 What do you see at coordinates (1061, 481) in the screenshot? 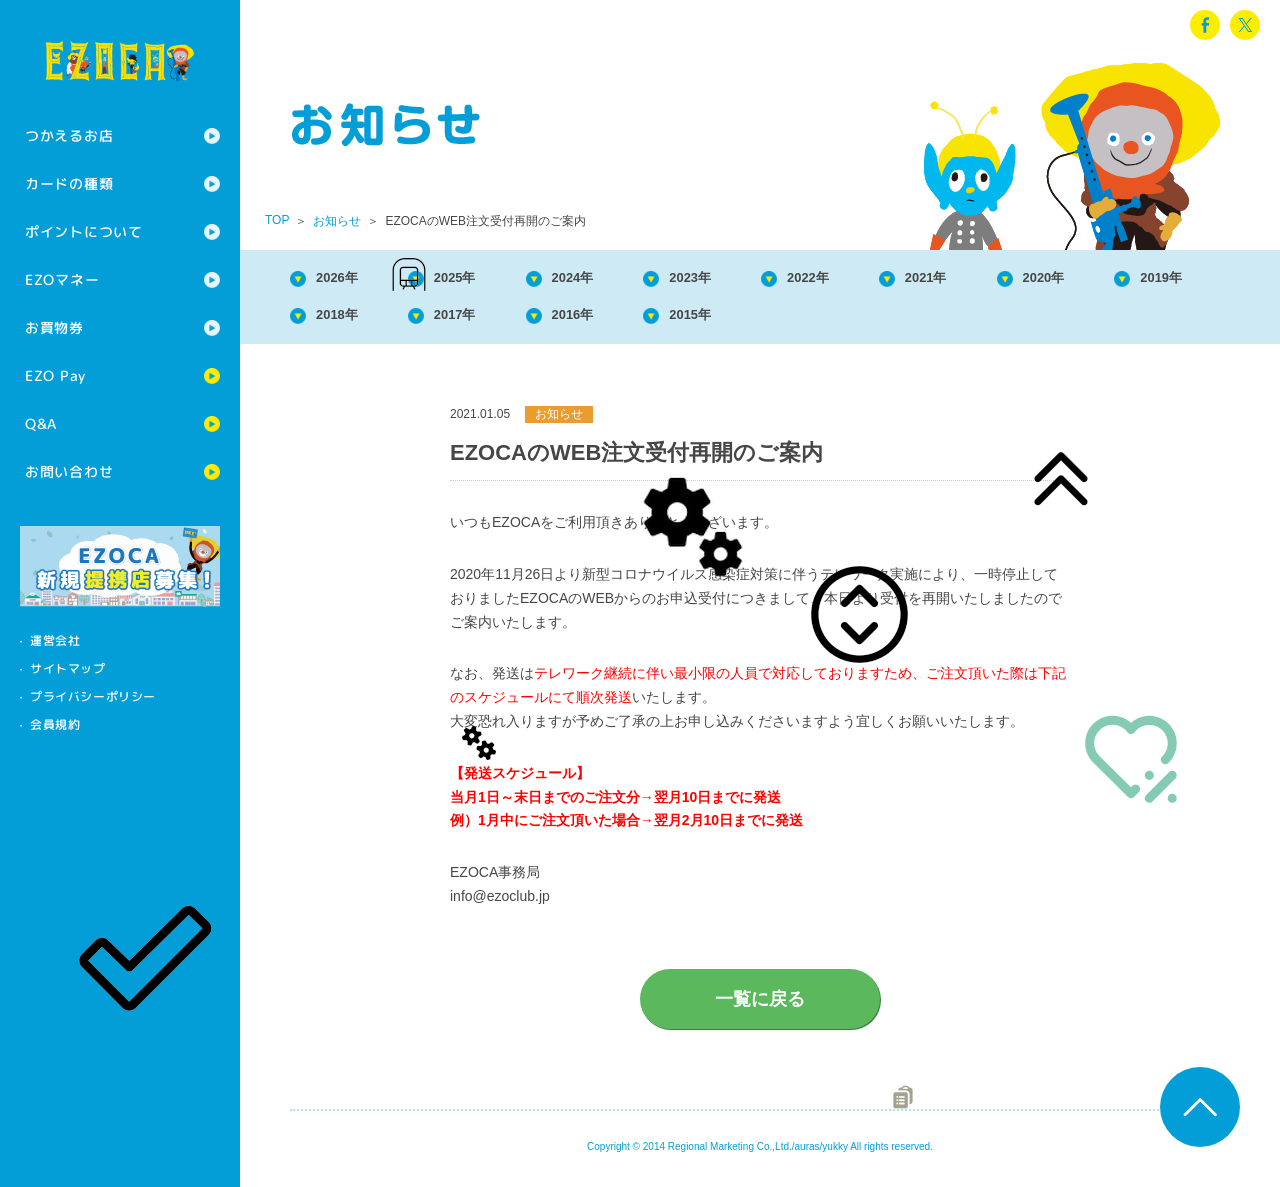
I see `scroll to top of page` at bounding box center [1061, 481].